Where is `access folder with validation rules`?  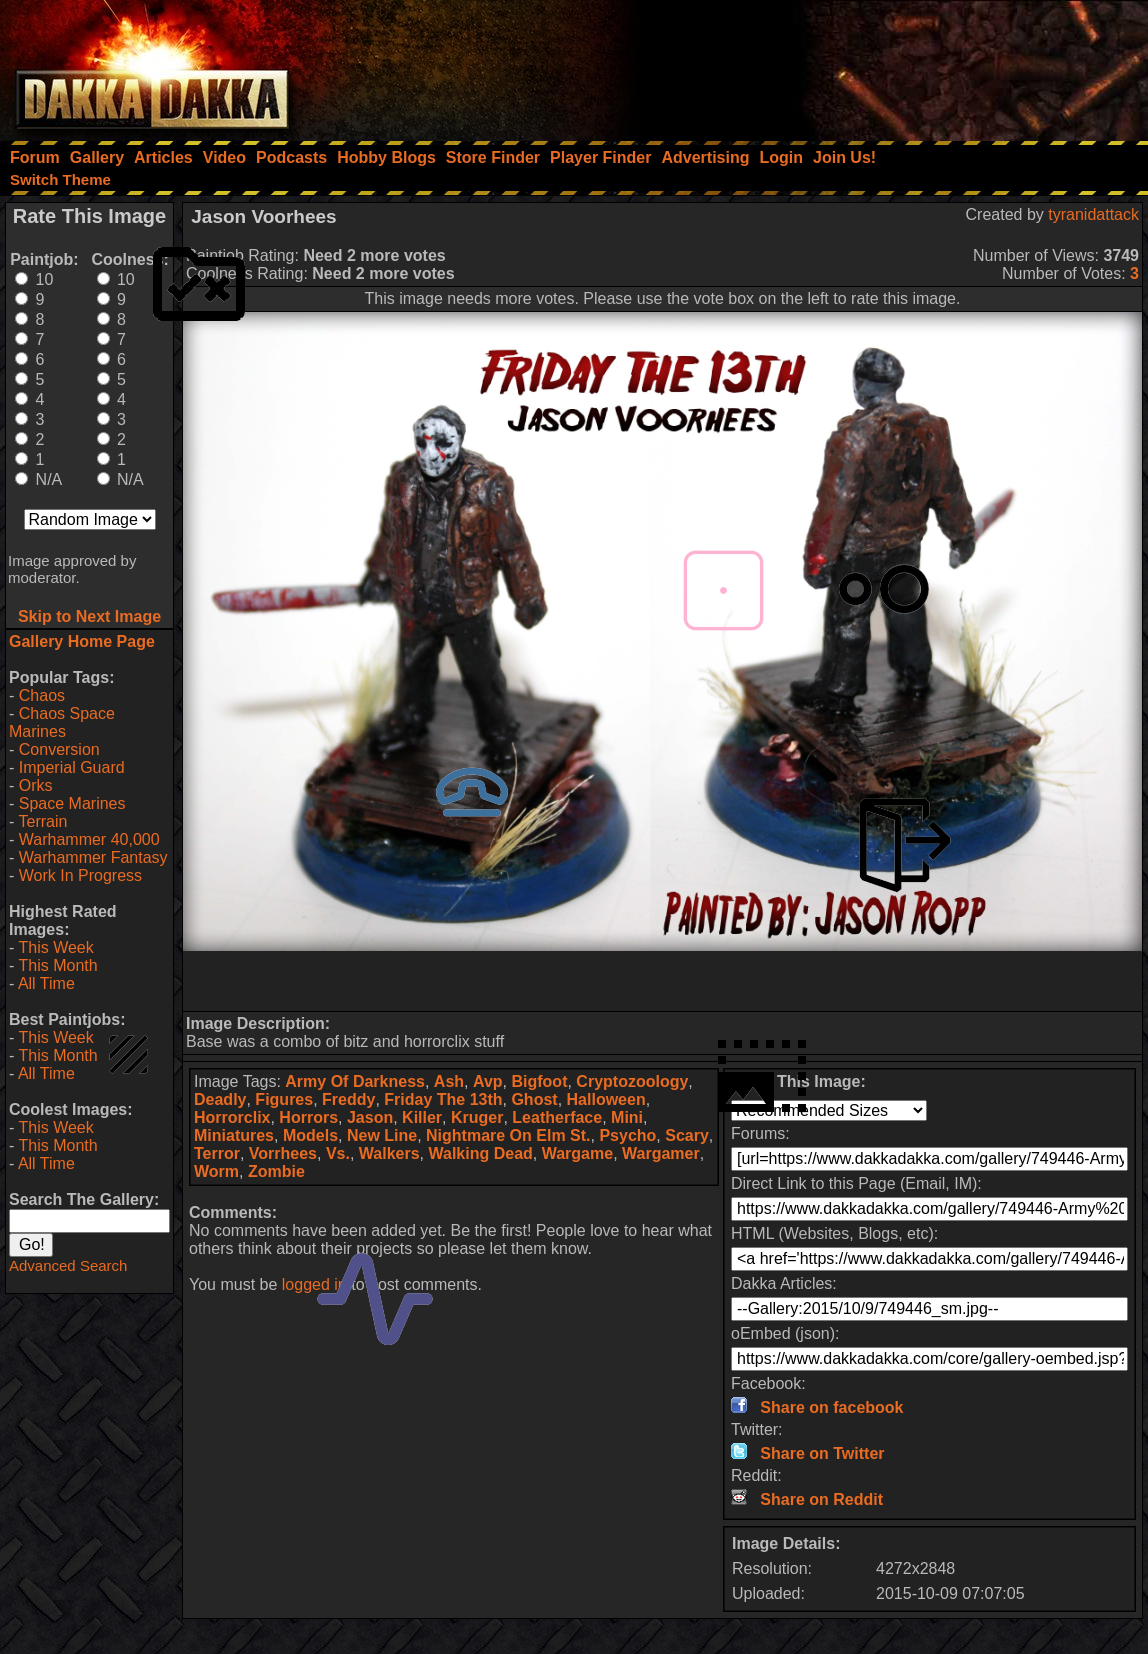 access folder with validation rules is located at coordinates (199, 284).